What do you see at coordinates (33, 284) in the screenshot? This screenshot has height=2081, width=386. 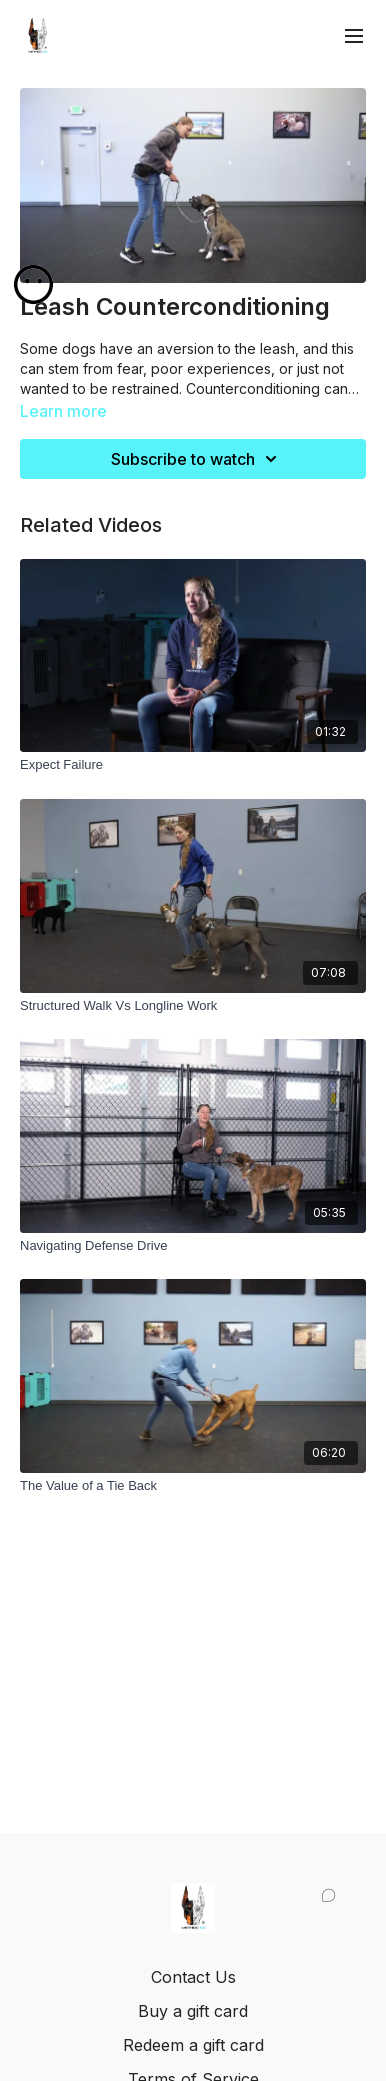 I see `indicates a neutral or no-response status` at bounding box center [33, 284].